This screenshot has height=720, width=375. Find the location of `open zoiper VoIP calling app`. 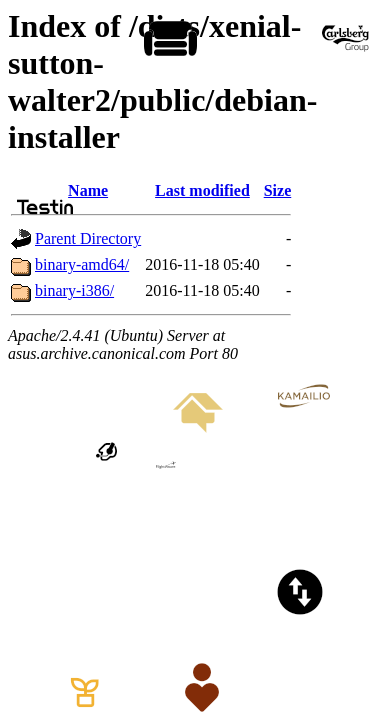

open zoiper VoIP calling app is located at coordinates (106, 451).